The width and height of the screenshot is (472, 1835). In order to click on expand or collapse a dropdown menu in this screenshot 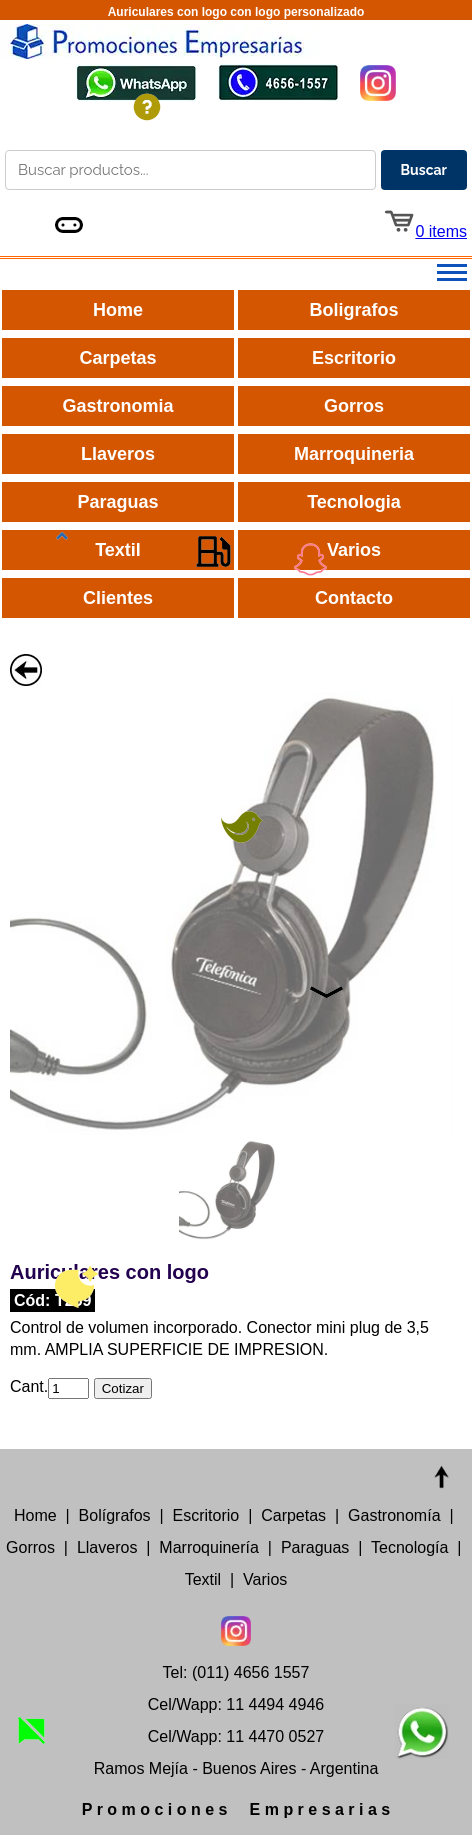, I will do `click(62, 536)`.